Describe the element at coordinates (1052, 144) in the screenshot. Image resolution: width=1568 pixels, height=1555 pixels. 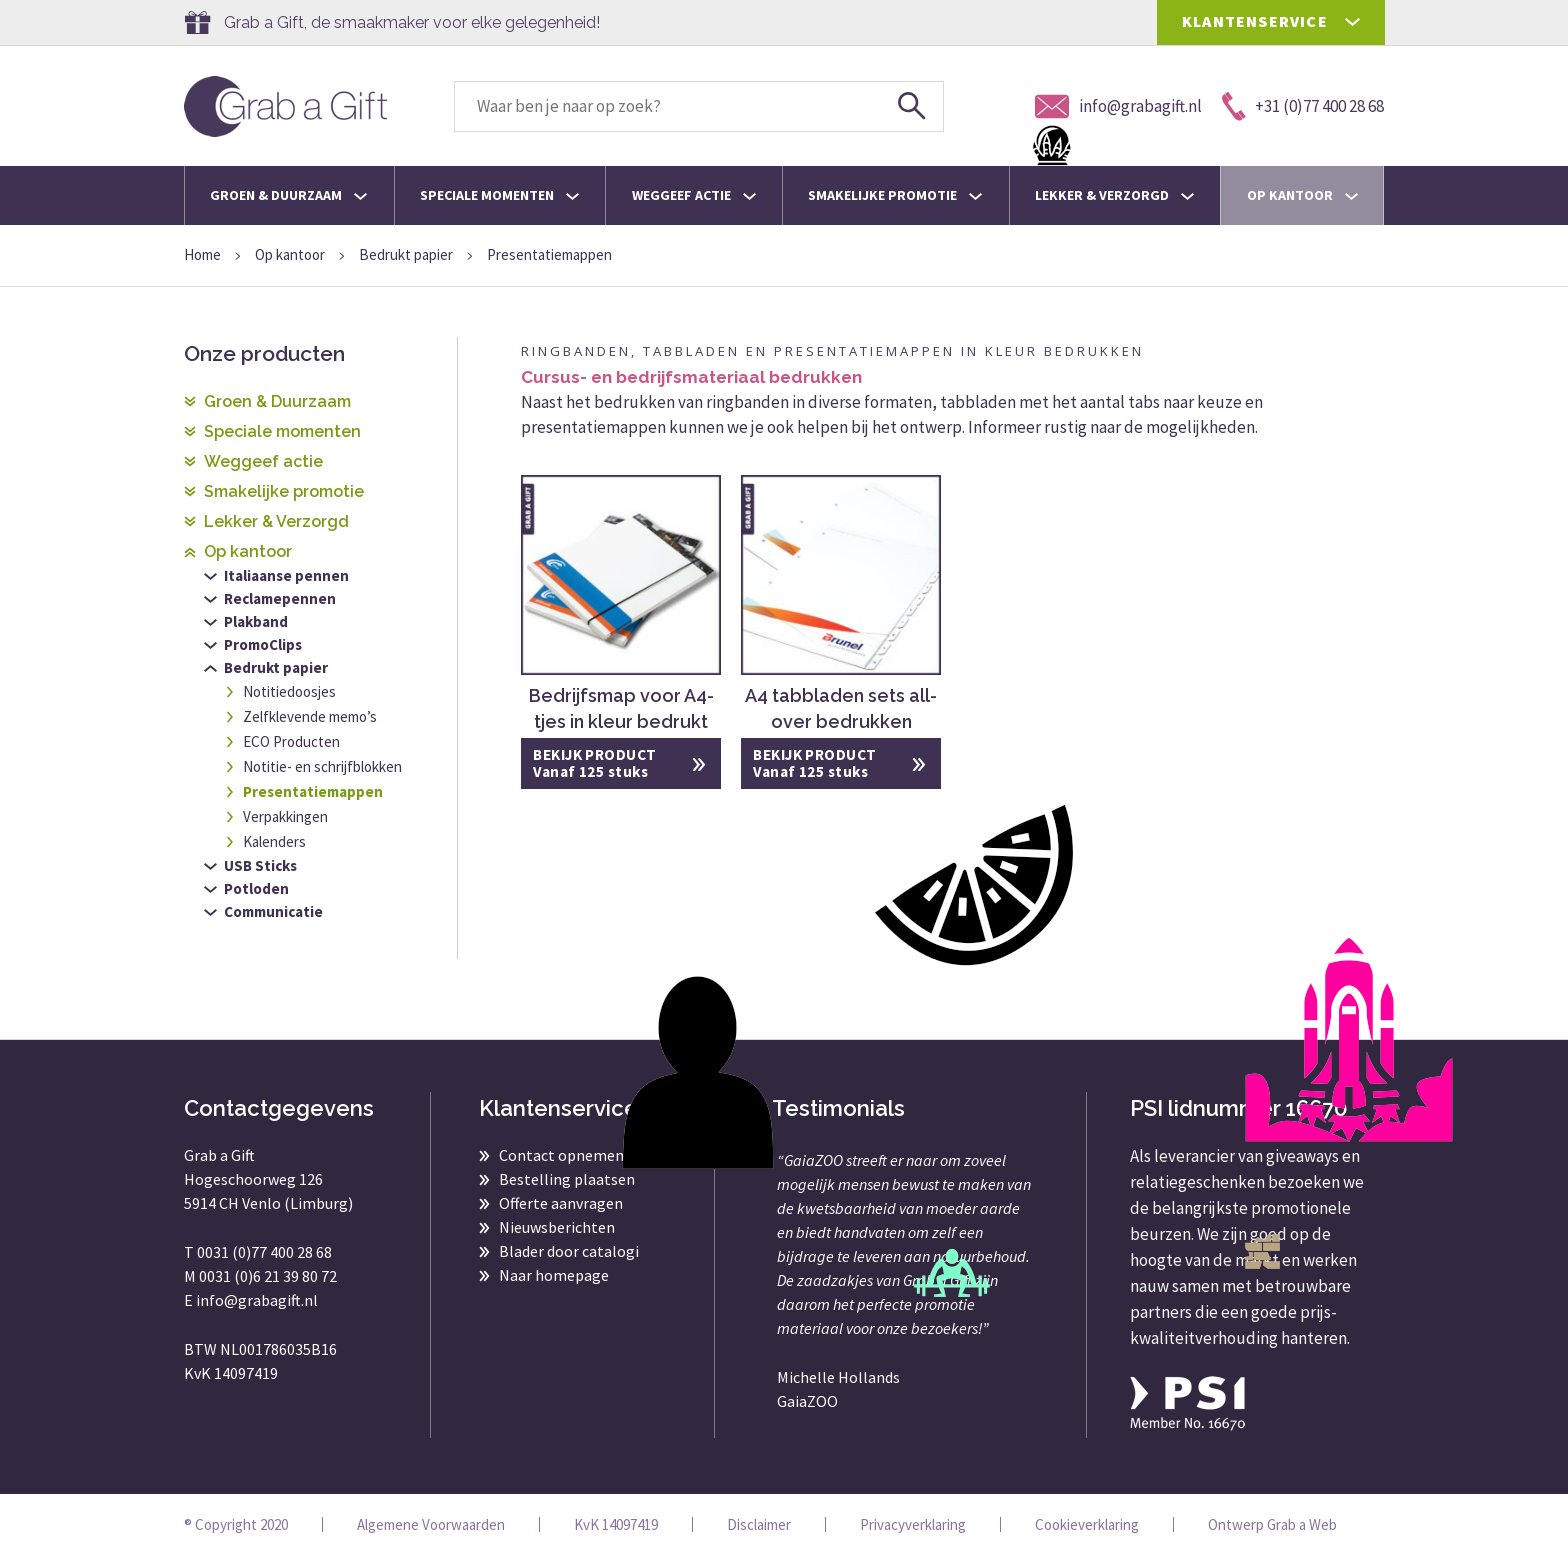
I see `view dragon companion or pet status` at that location.